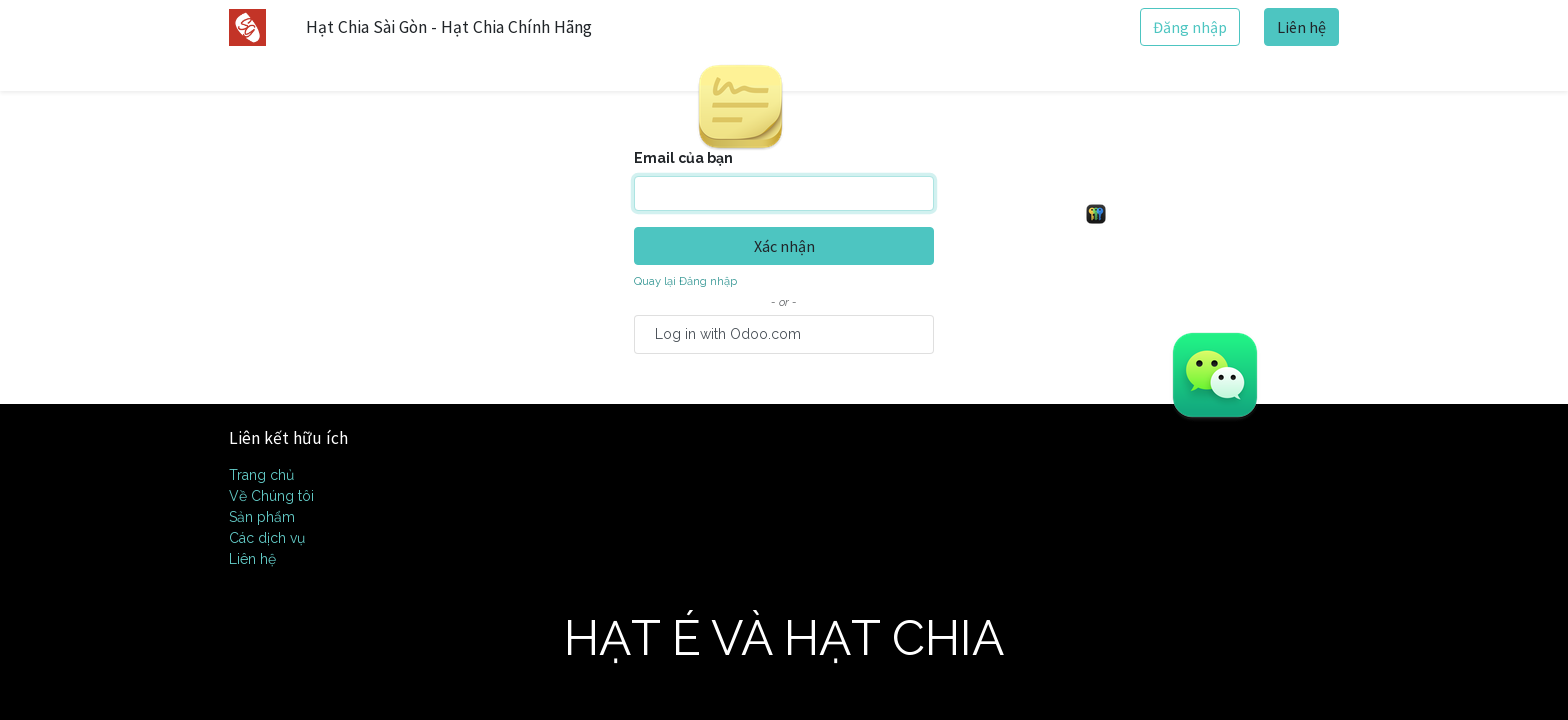  I want to click on open the Stickies app for quick notes, so click(740, 106).